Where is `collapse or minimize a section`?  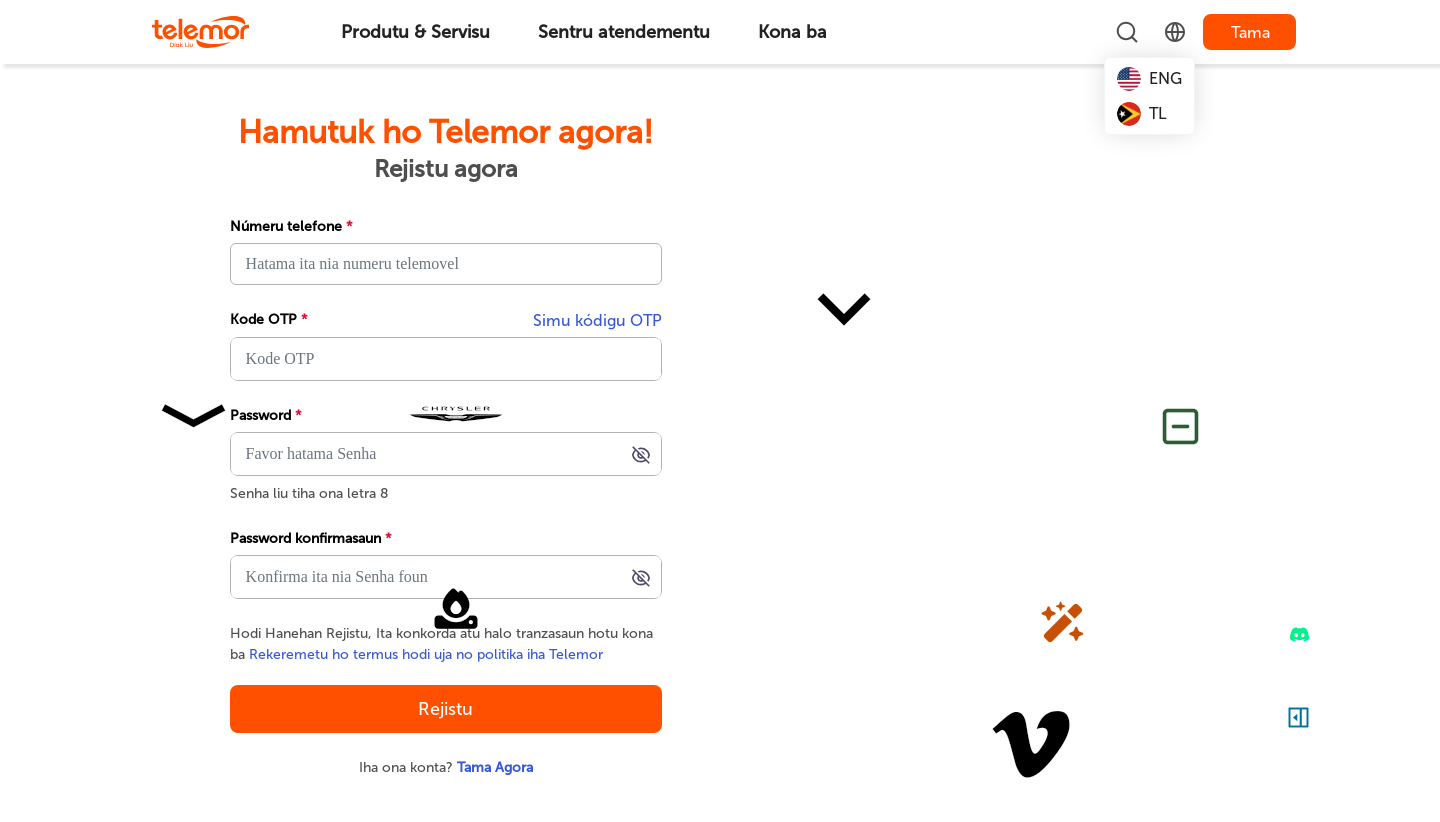
collapse or minimize a section is located at coordinates (1180, 426).